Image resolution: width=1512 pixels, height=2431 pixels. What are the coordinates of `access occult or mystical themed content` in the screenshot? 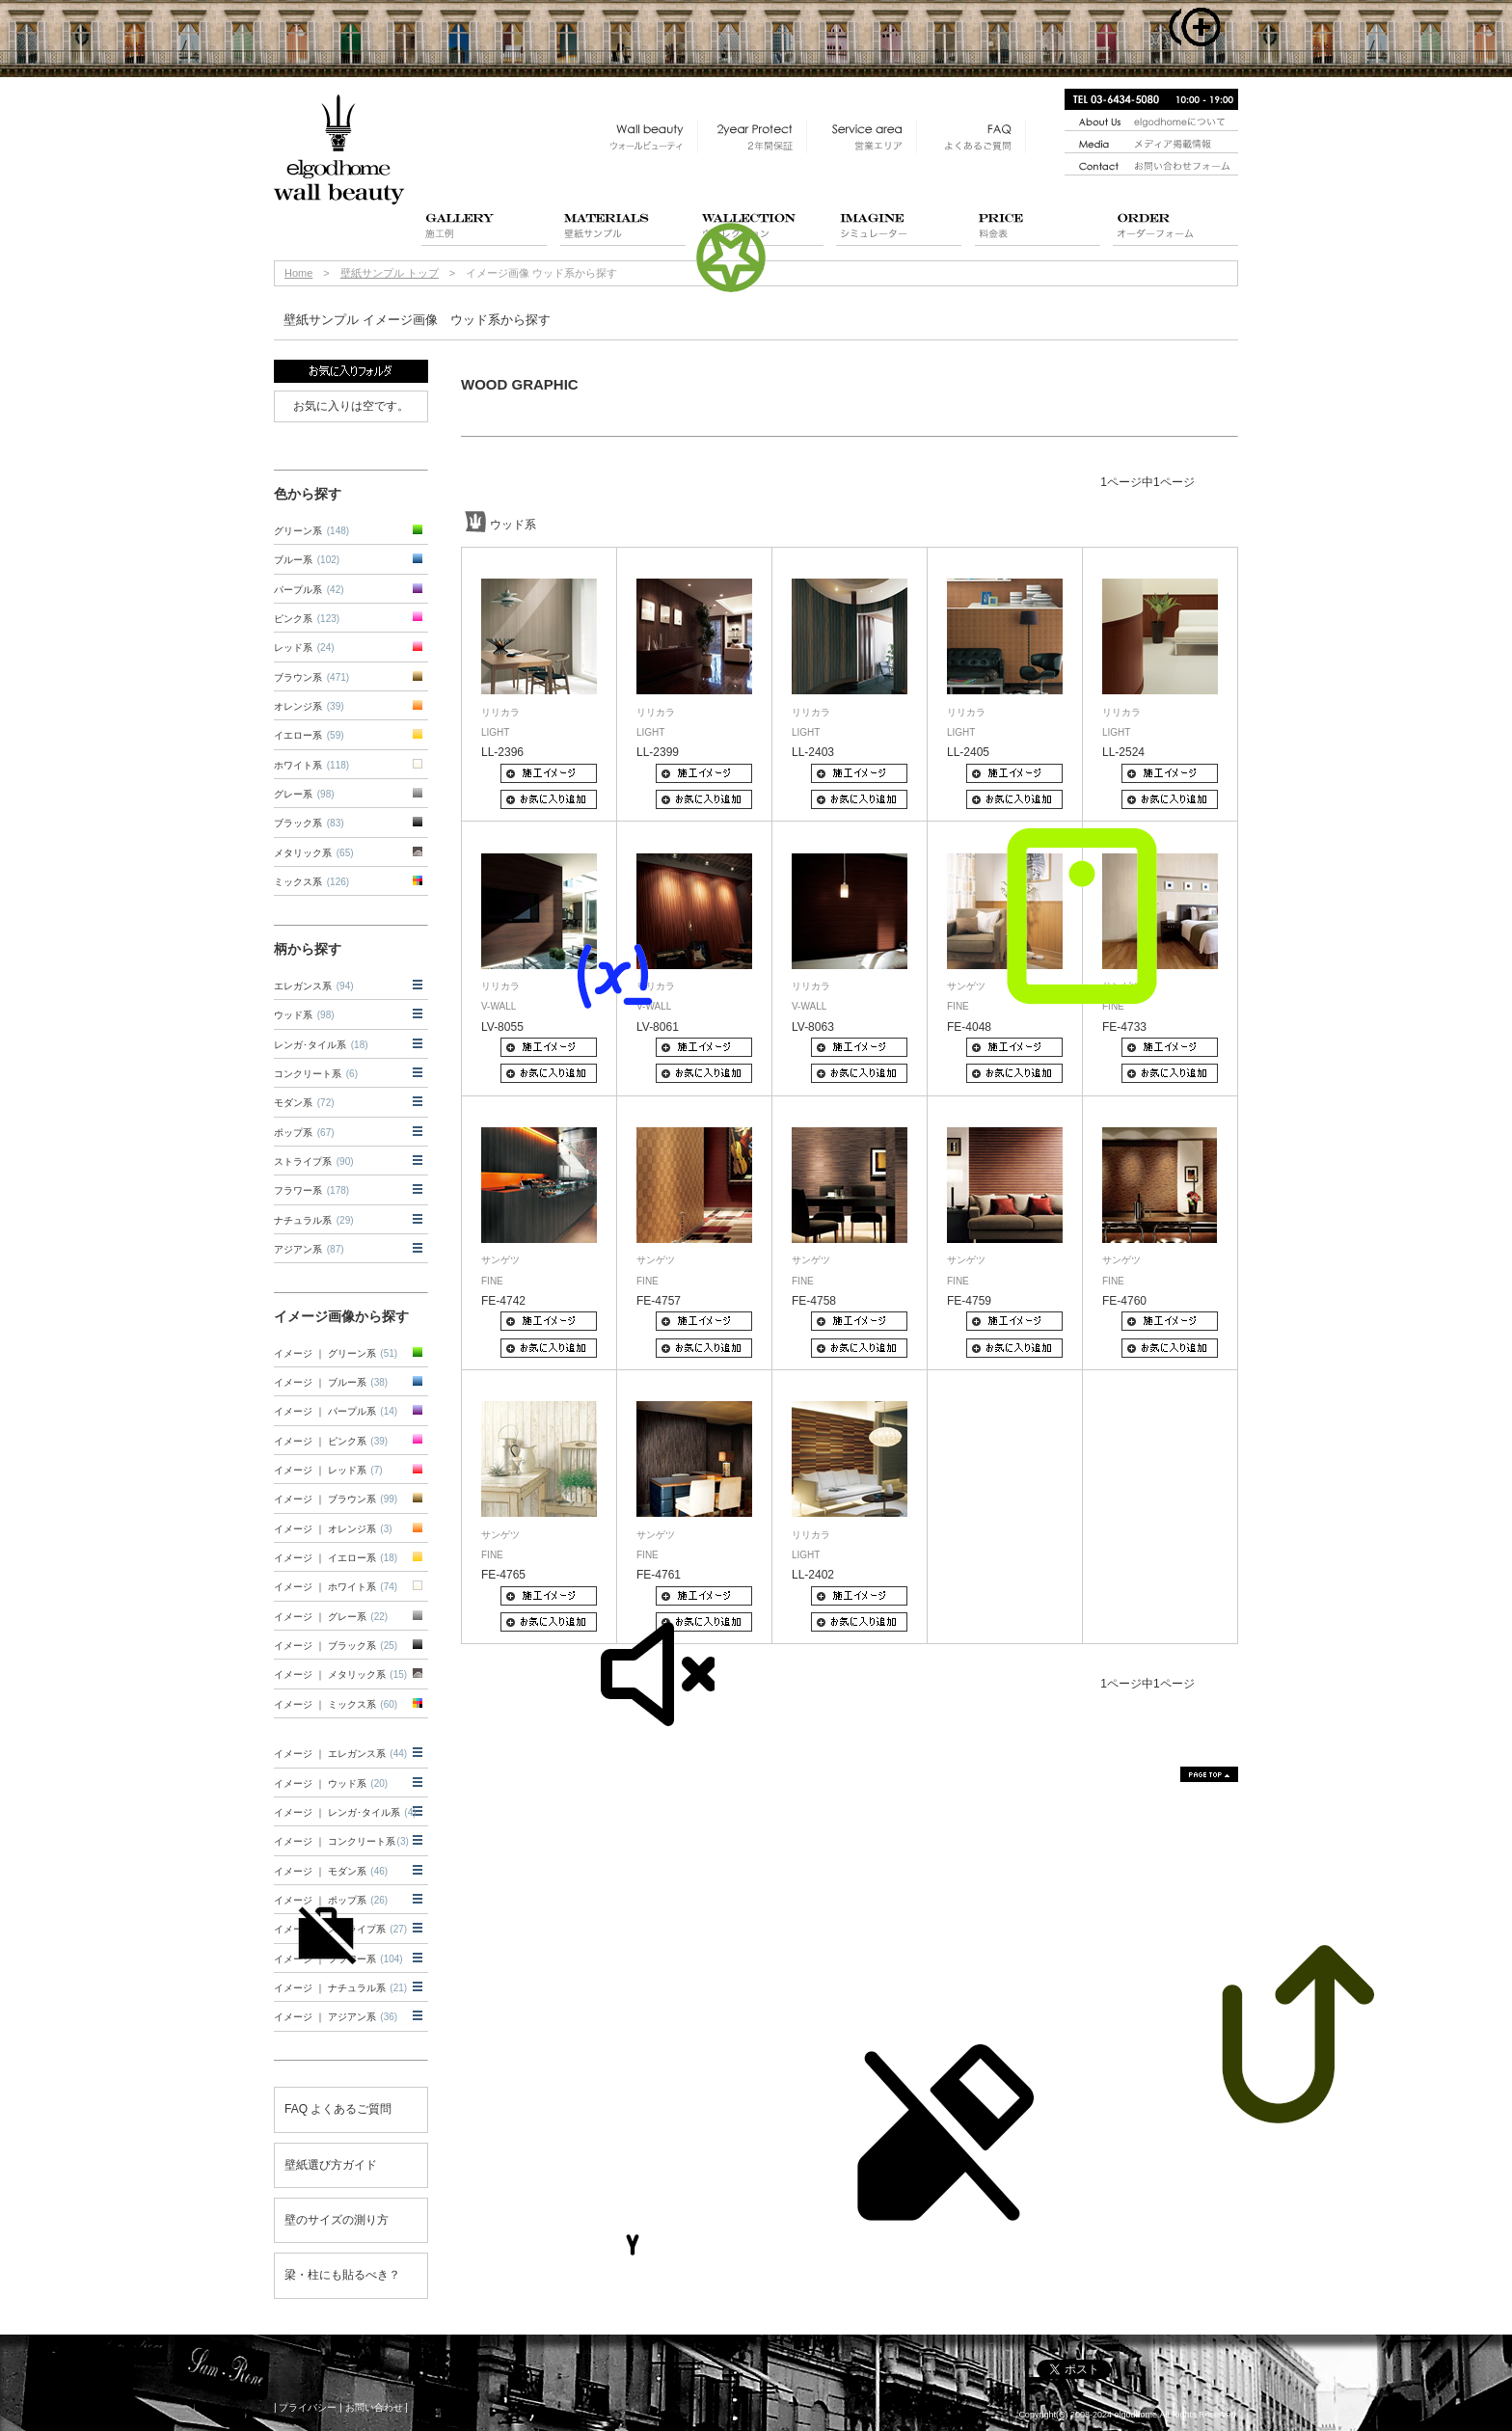 It's located at (731, 257).